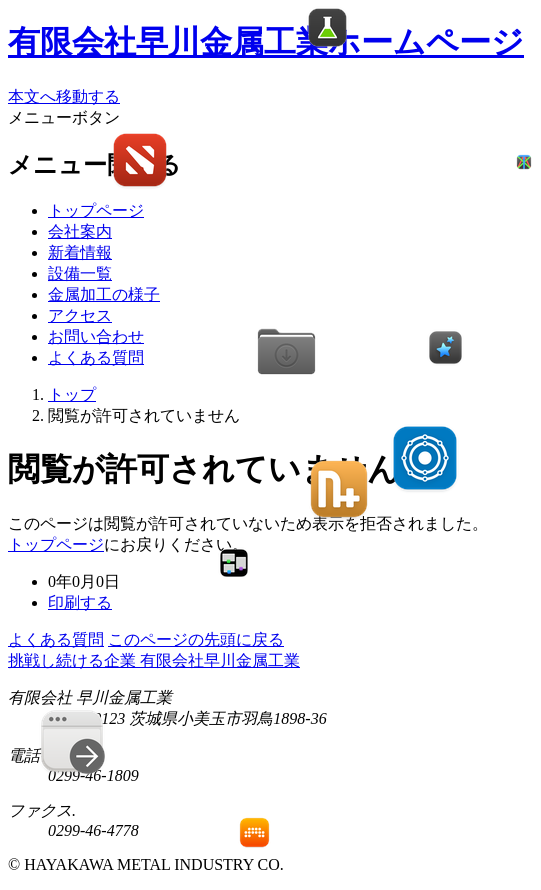 This screenshot has width=541, height=890. I want to click on run or execute the current application, so click(72, 741).